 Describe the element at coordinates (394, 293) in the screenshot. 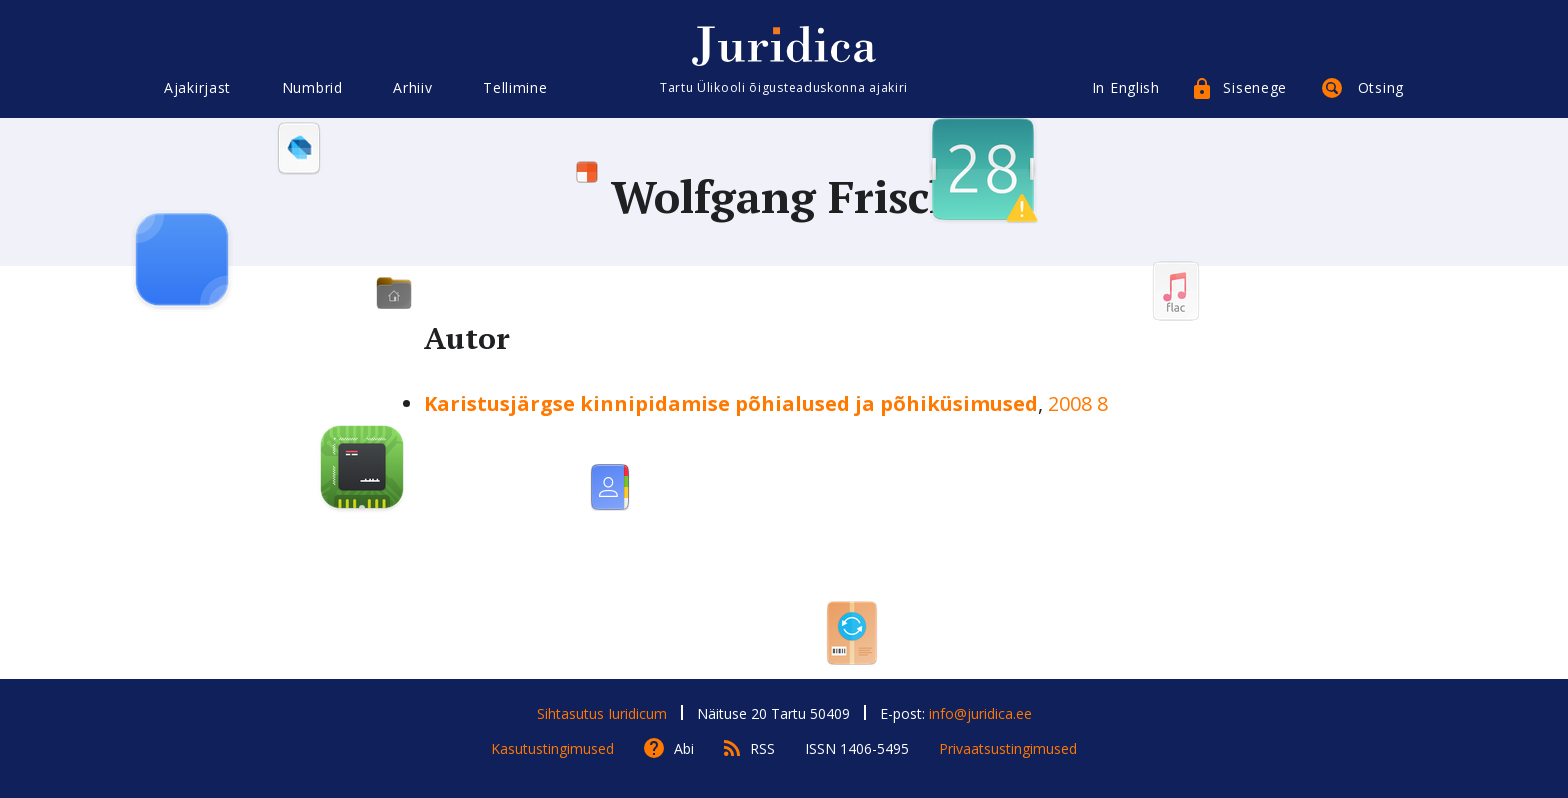

I see `access your home folder` at that location.